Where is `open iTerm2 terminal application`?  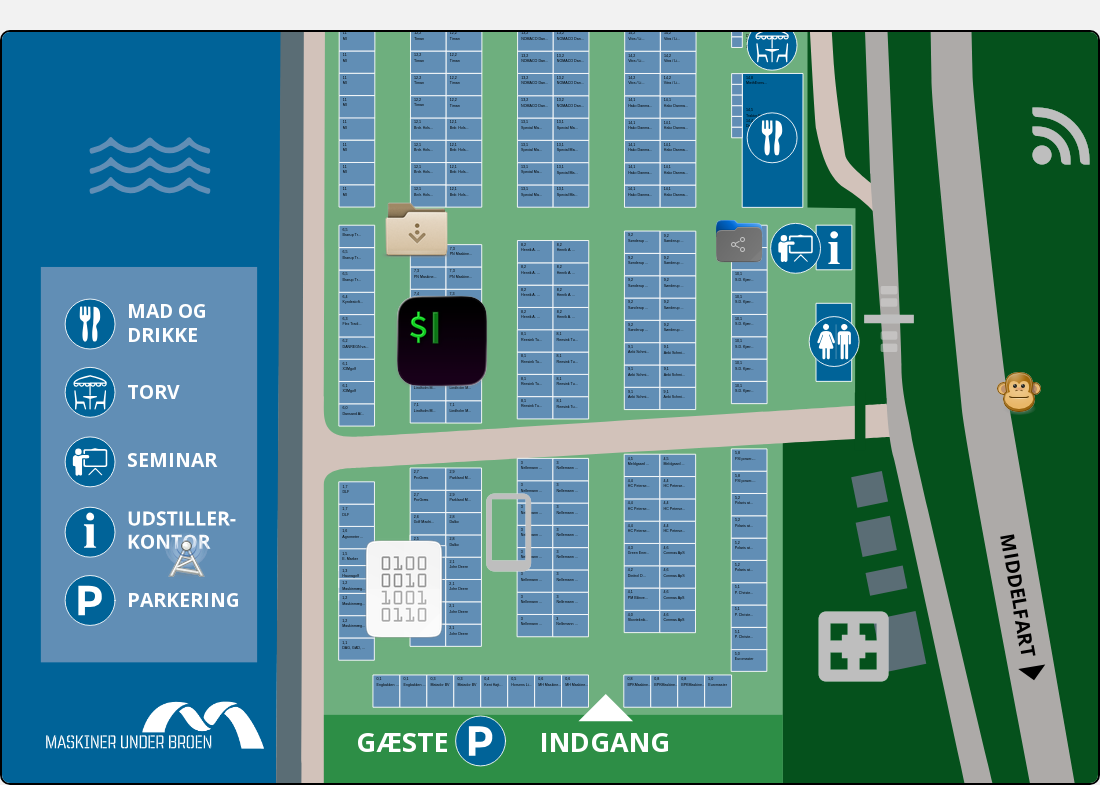
open iTerm2 terminal application is located at coordinates (442, 341).